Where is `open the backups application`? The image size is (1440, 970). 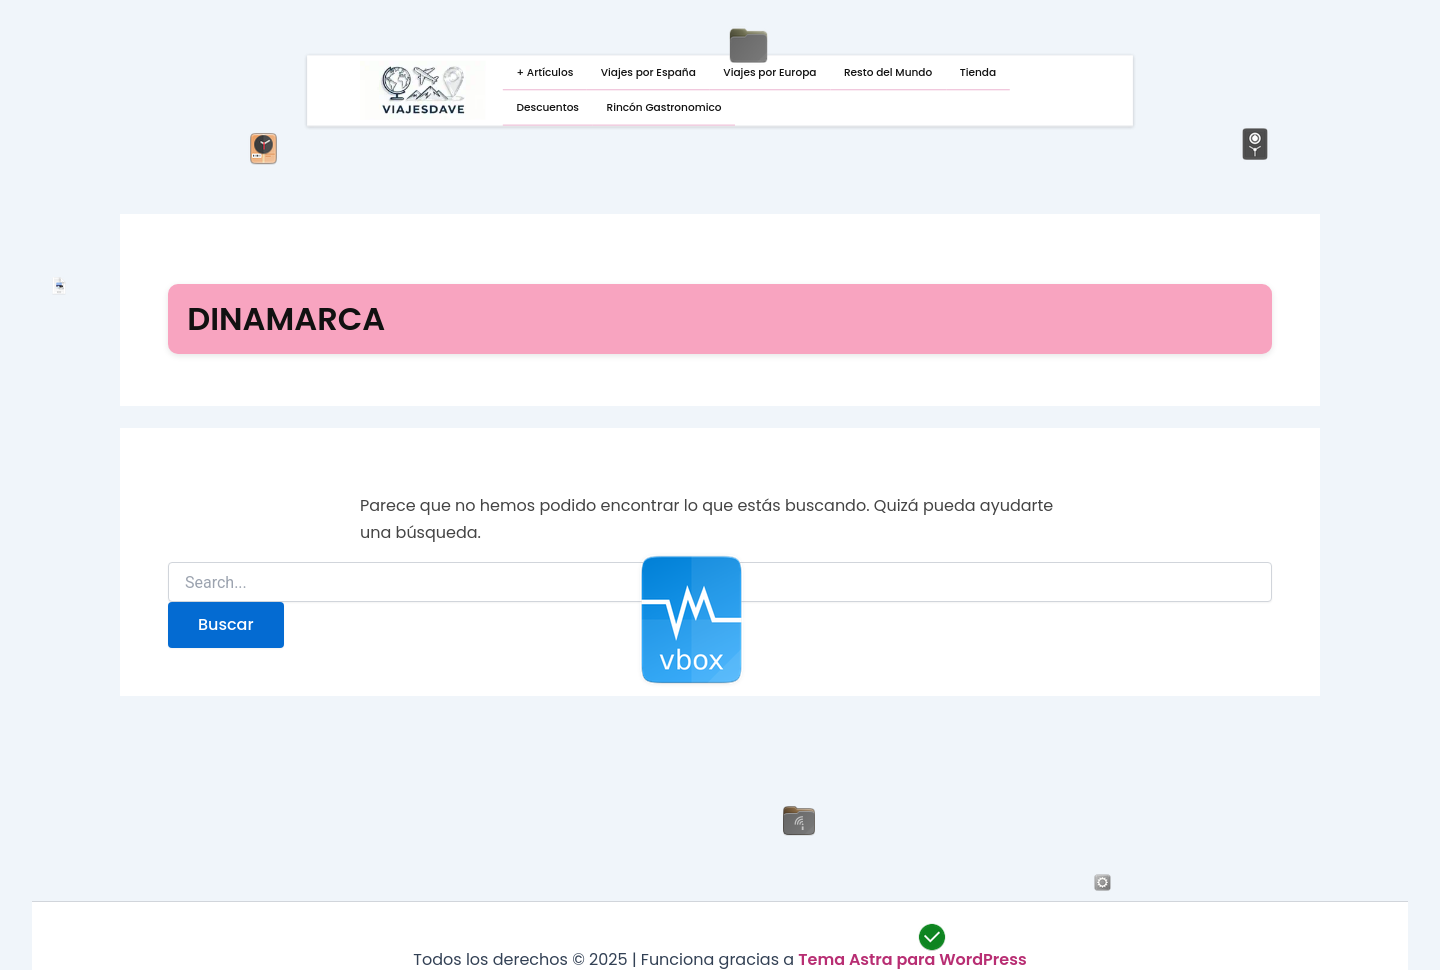
open the backups application is located at coordinates (1255, 144).